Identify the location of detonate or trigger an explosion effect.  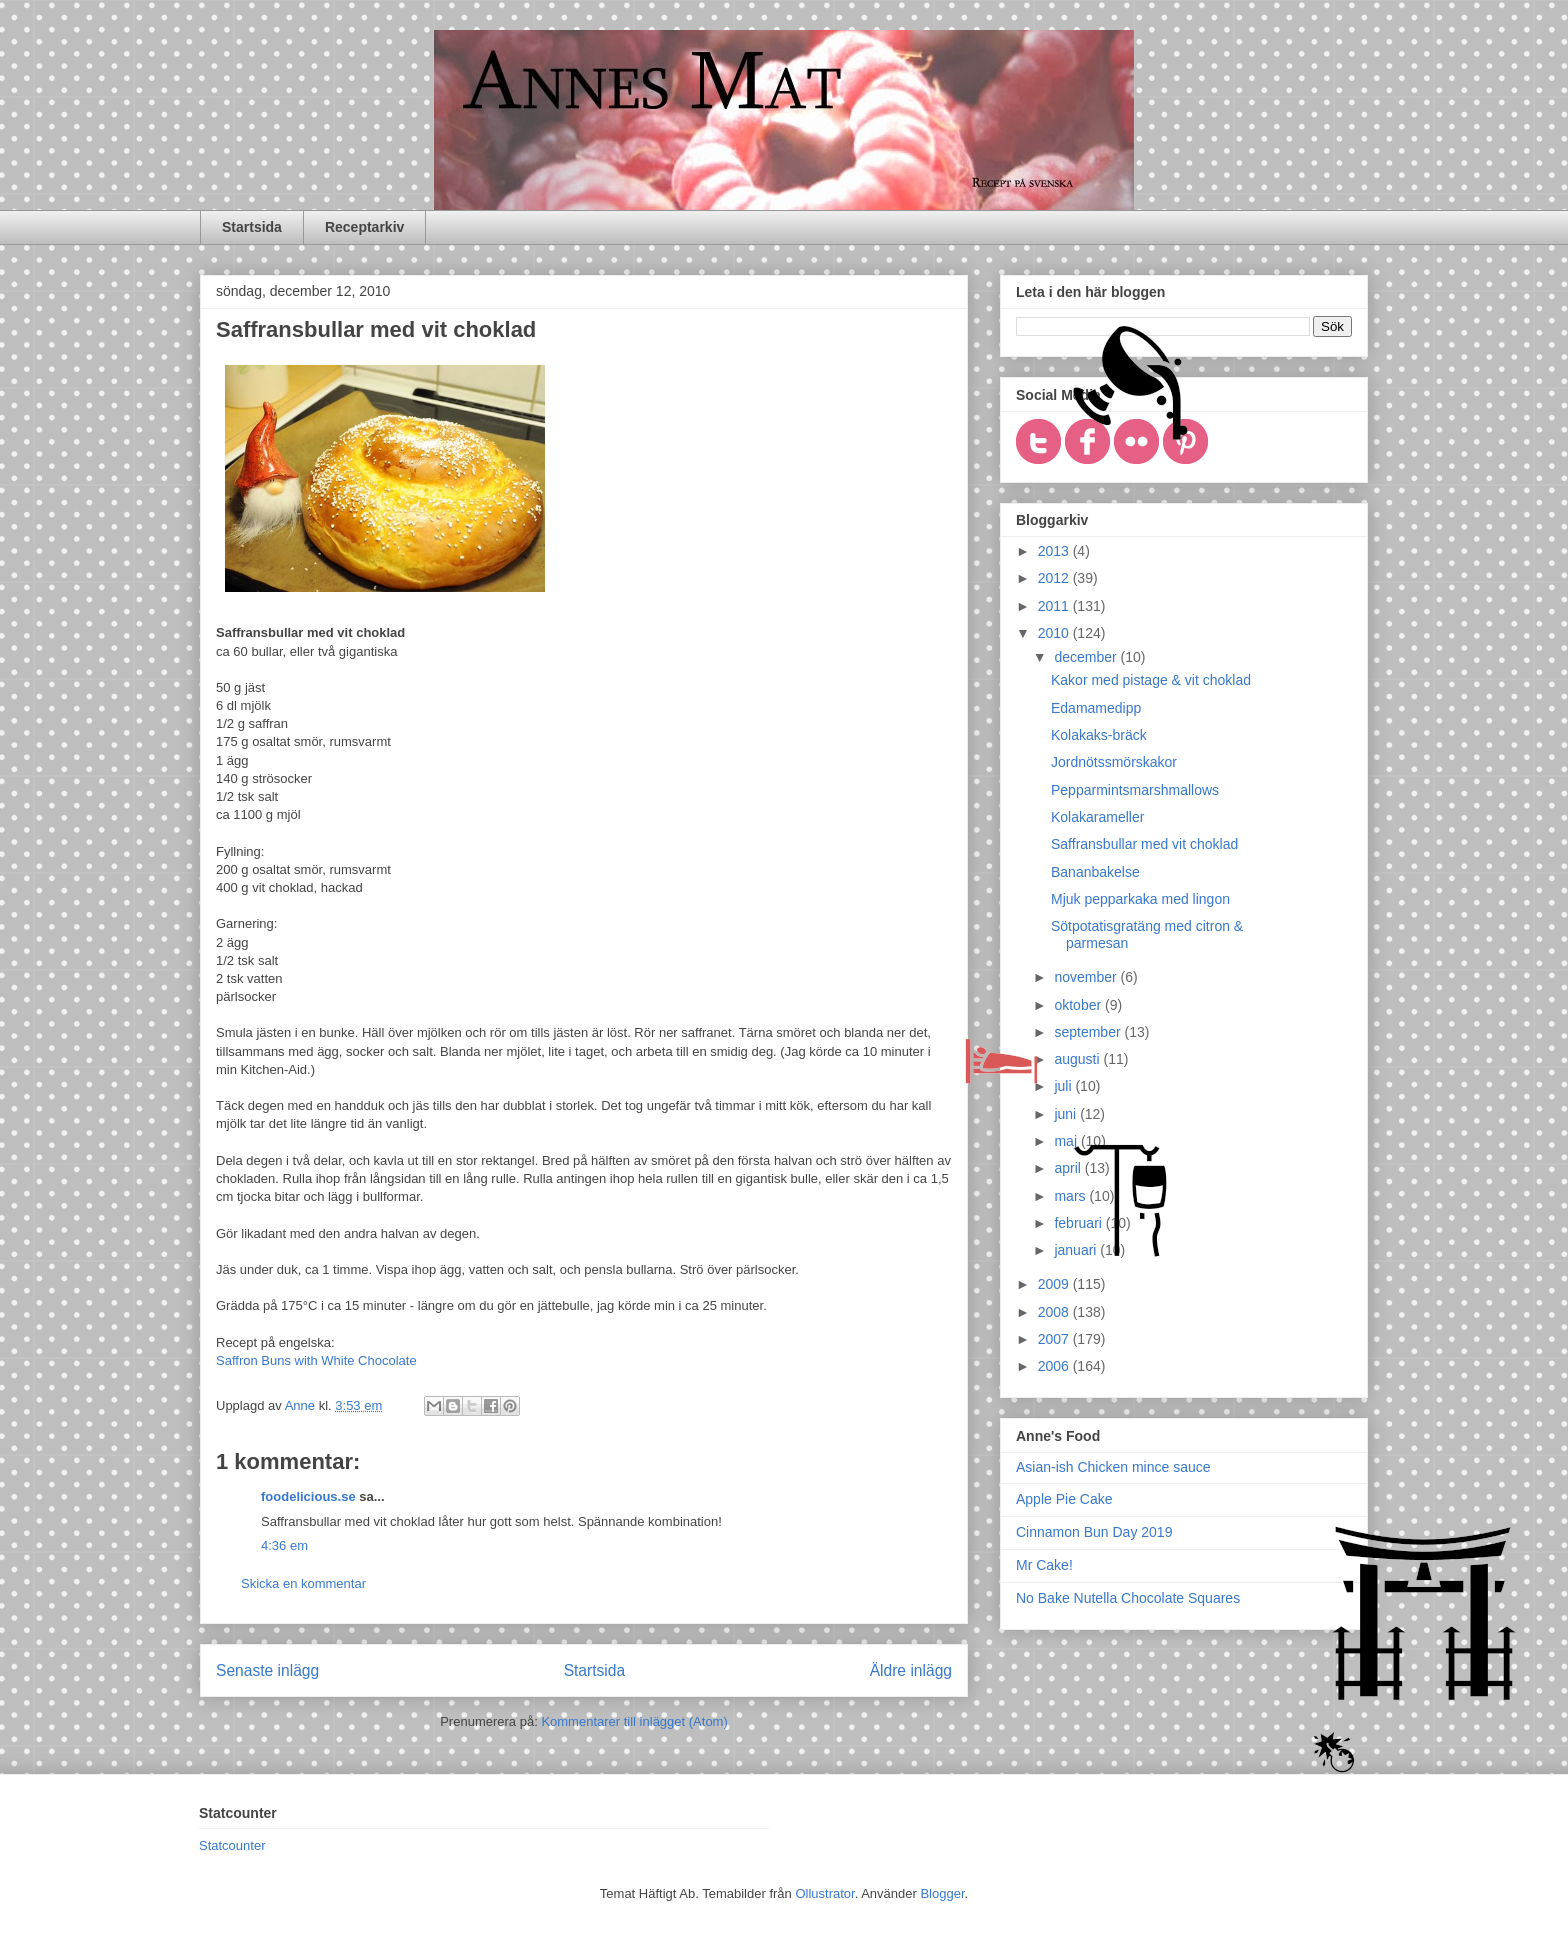
(1334, 1752).